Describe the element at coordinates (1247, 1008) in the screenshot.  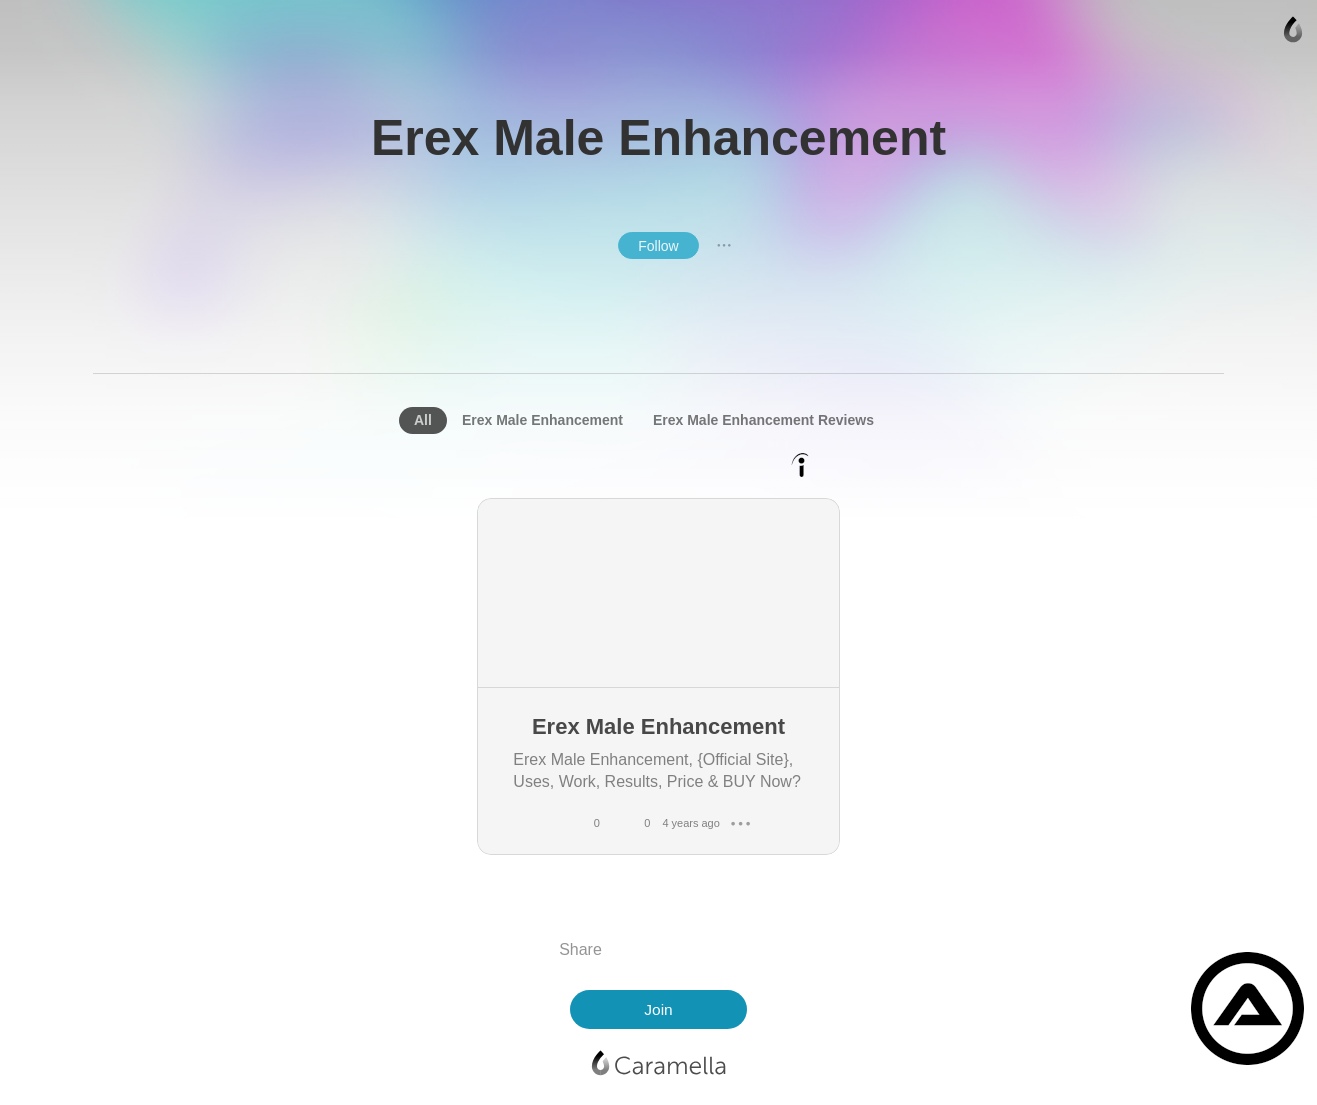
I see `autoit scripting language logo` at that location.